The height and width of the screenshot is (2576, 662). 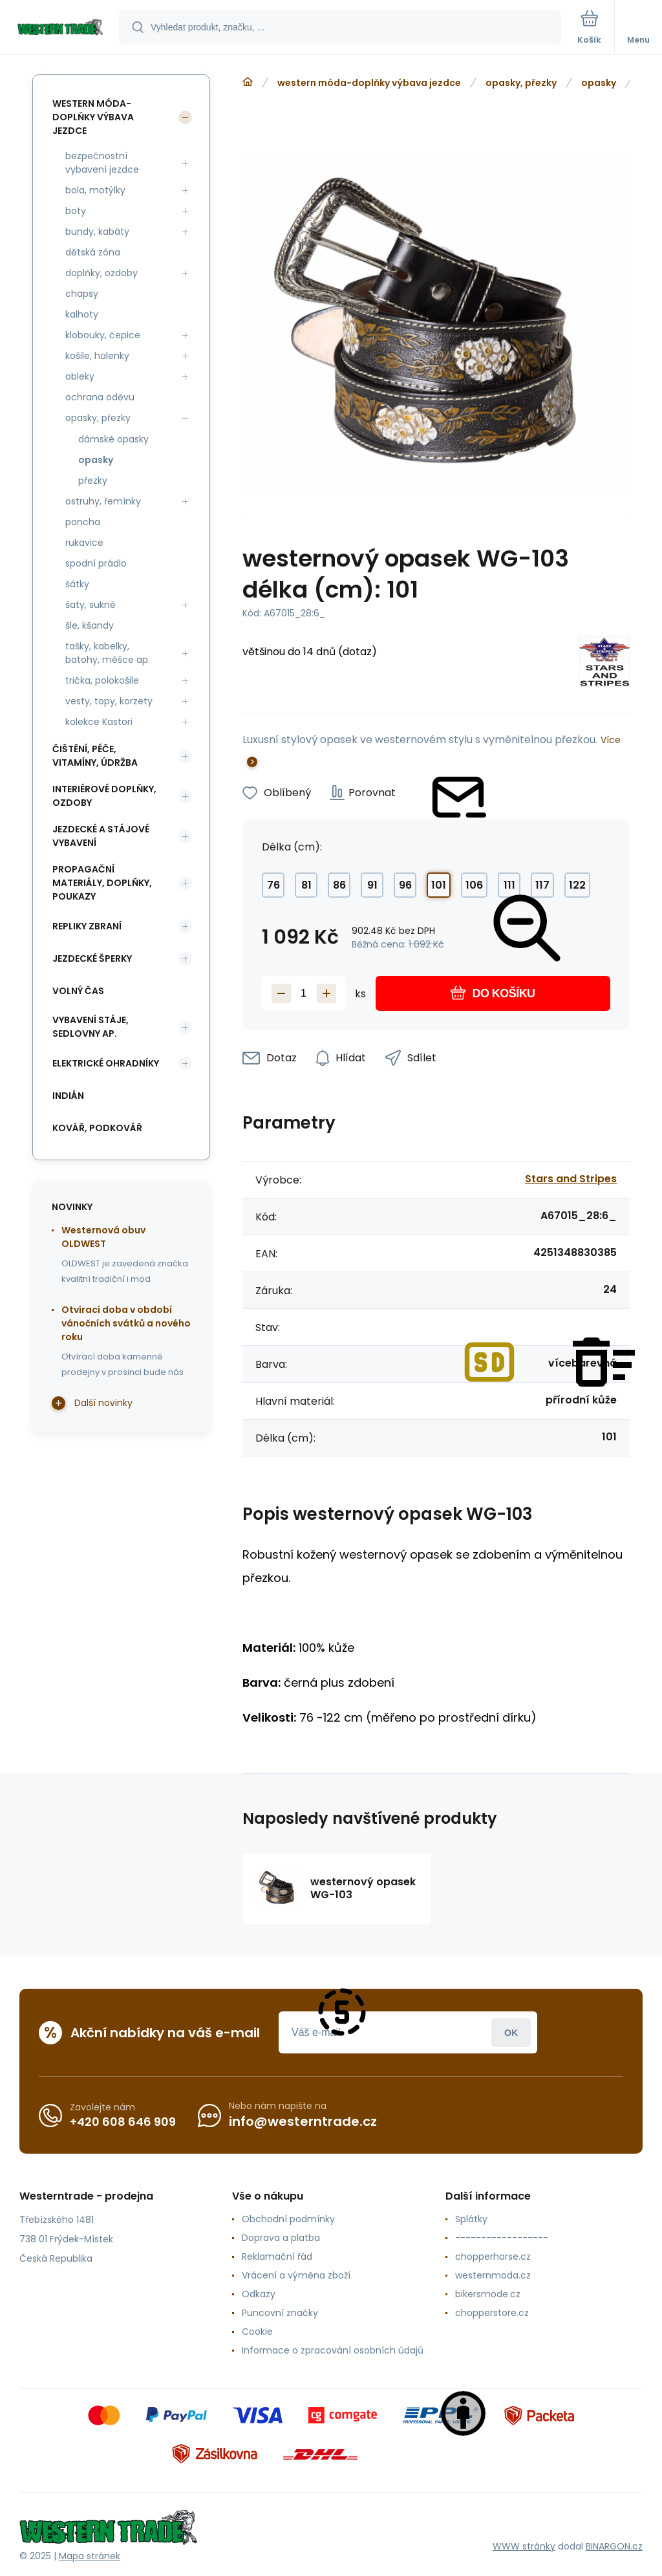 What do you see at coordinates (458, 797) in the screenshot?
I see `remove an email from your inbox` at bounding box center [458, 797].